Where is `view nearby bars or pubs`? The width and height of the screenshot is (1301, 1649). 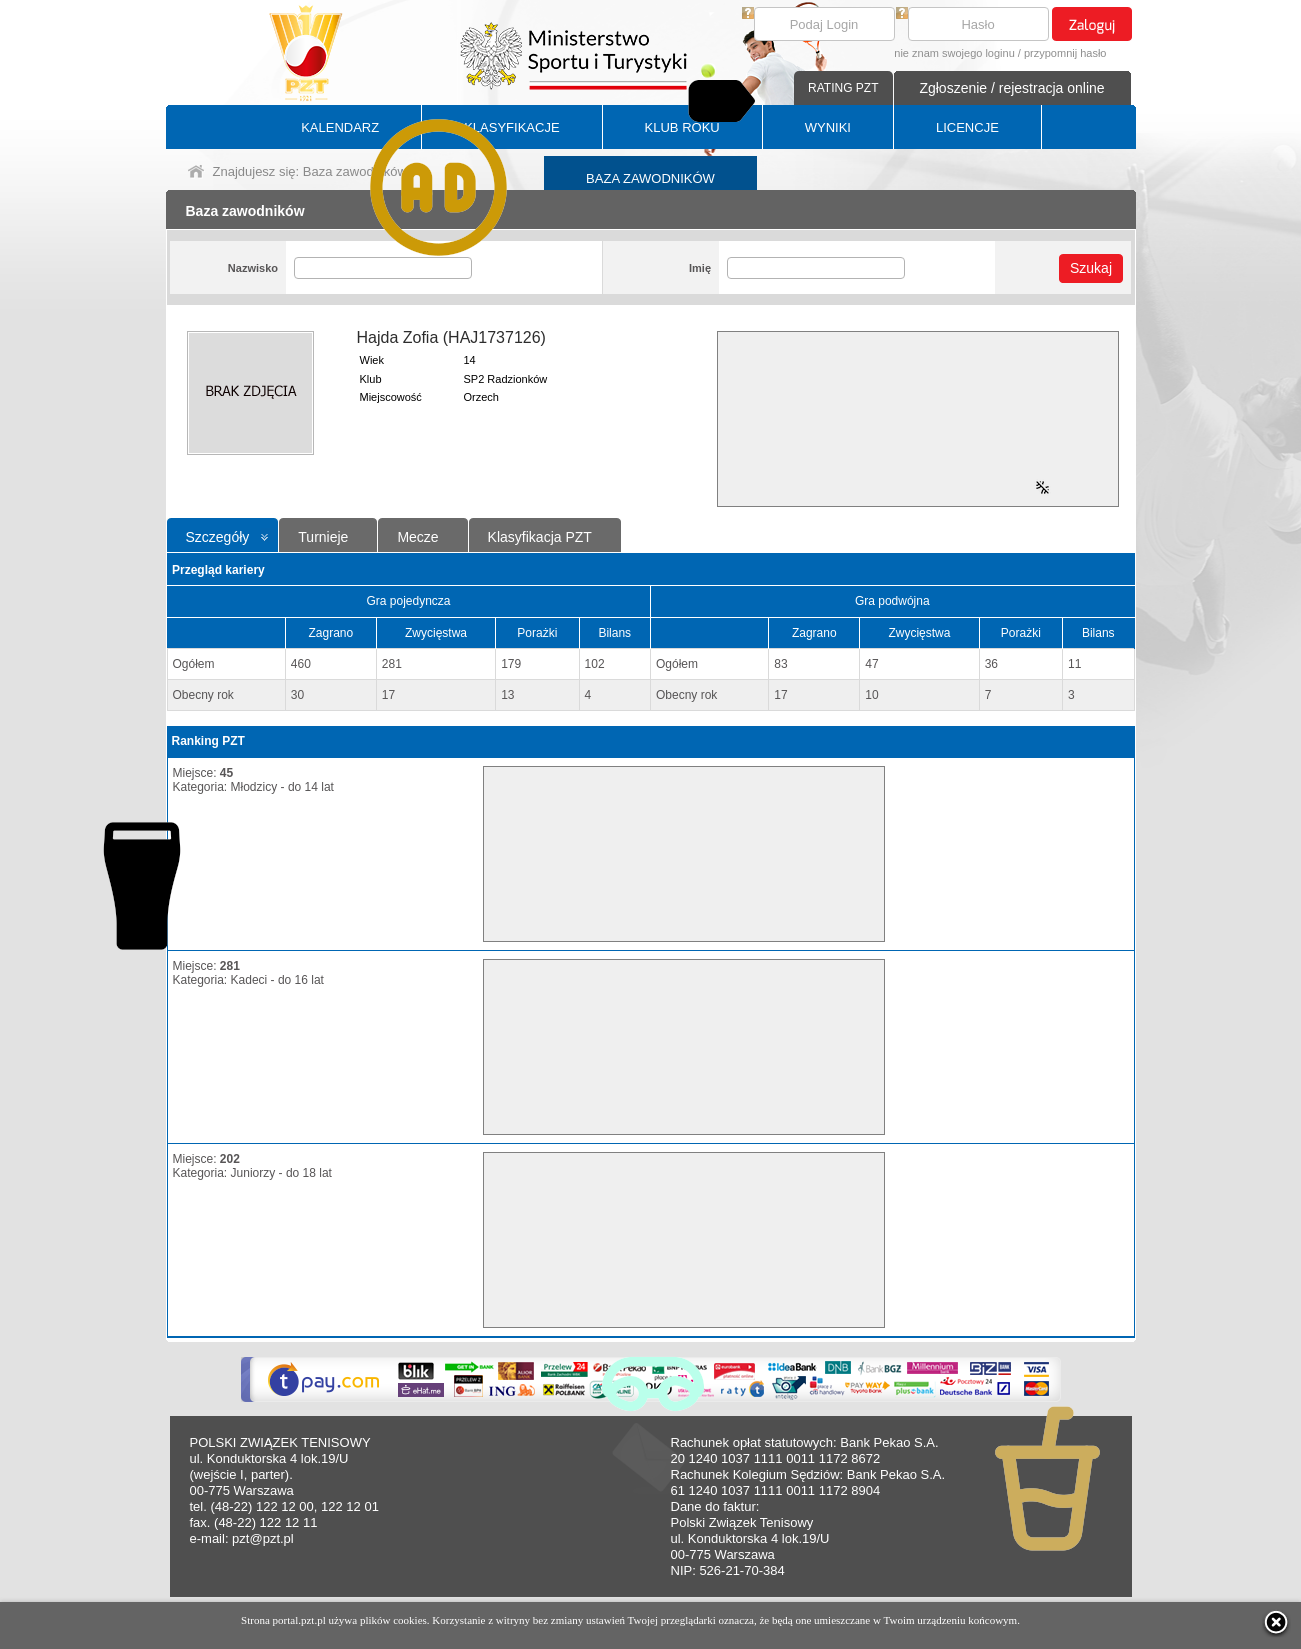 view nearby bars or pubs is located at coordinates (142, 886).